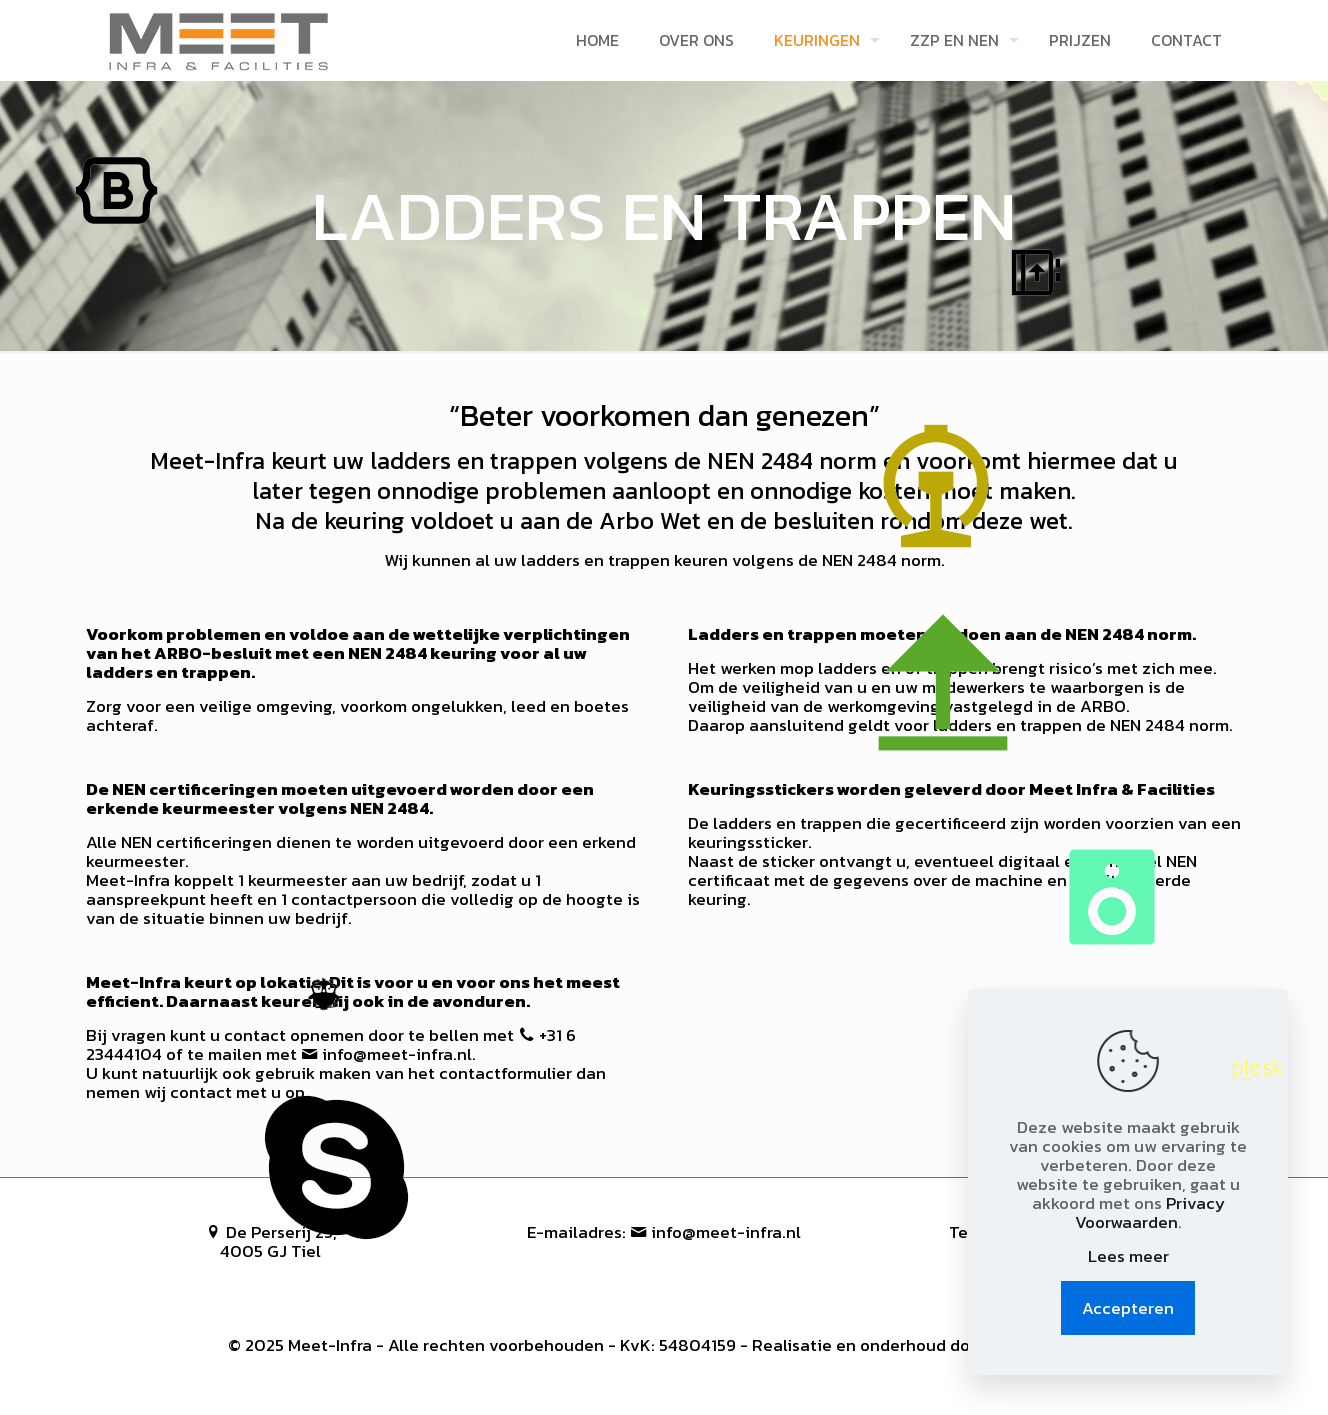 Image resolution: width=1328 pixels, height=1415 pixels. I want to click on upload a file or document, so click(943, 686).